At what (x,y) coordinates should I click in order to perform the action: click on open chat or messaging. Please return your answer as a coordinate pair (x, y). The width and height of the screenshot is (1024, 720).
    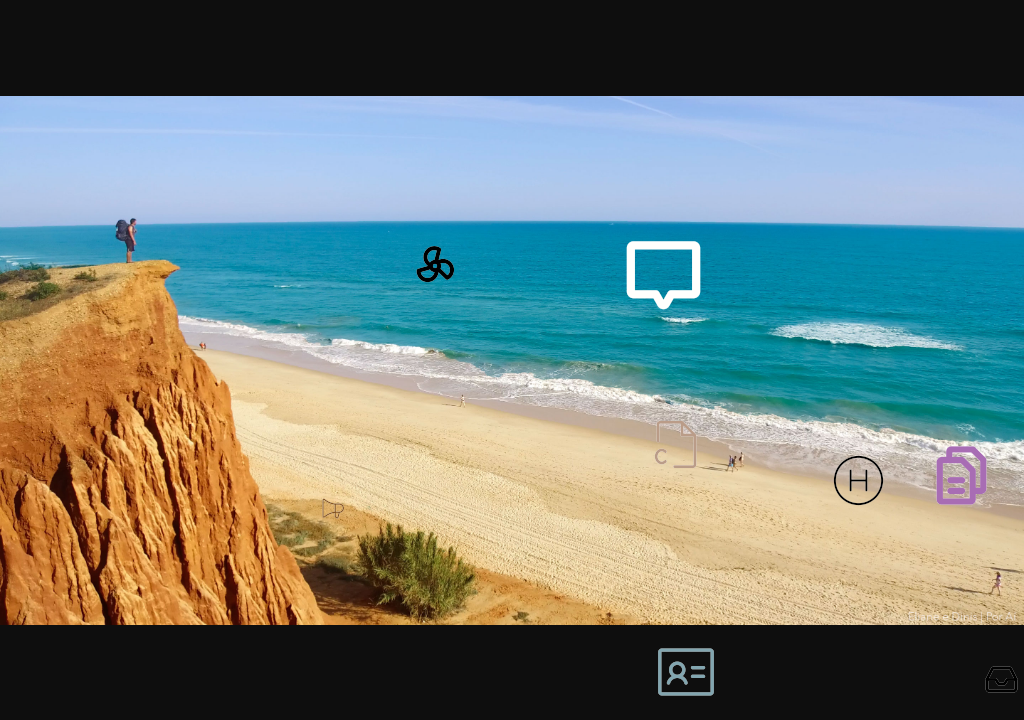
    Looking at the image, I should click on (663, 272).